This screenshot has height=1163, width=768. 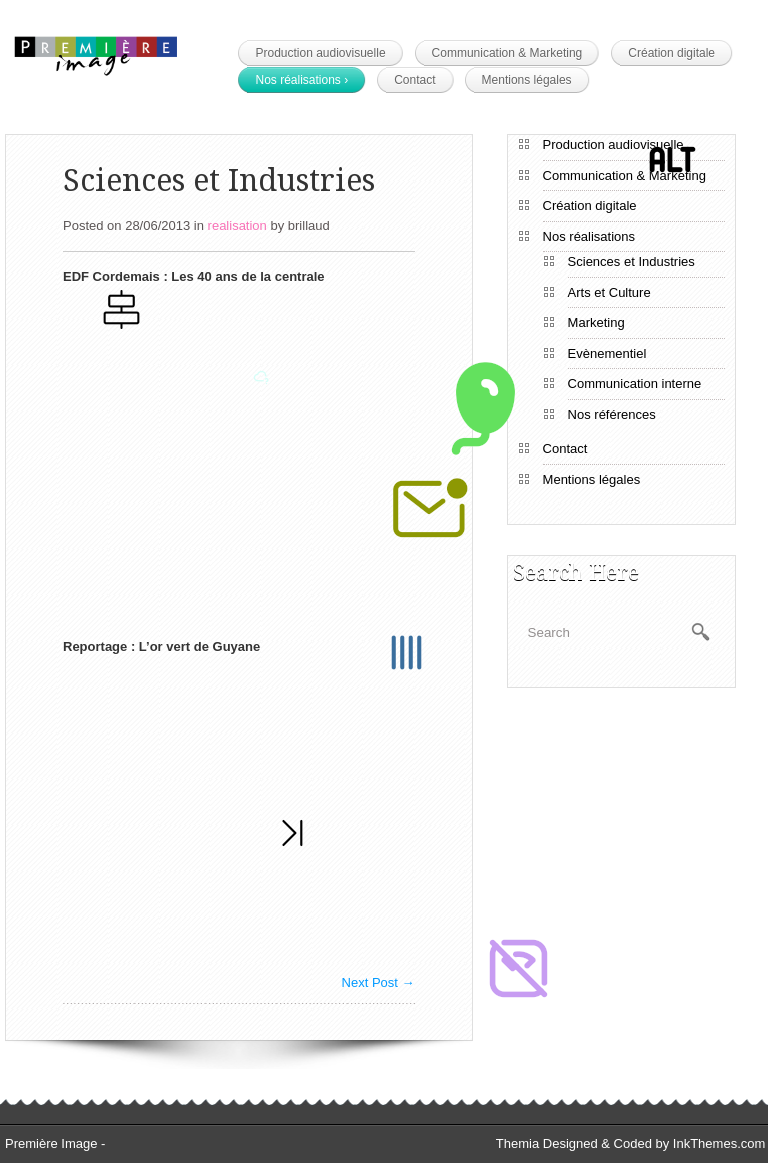 I want to click on indicates scaling or resizing is disabled, so click(x=518, y=968).